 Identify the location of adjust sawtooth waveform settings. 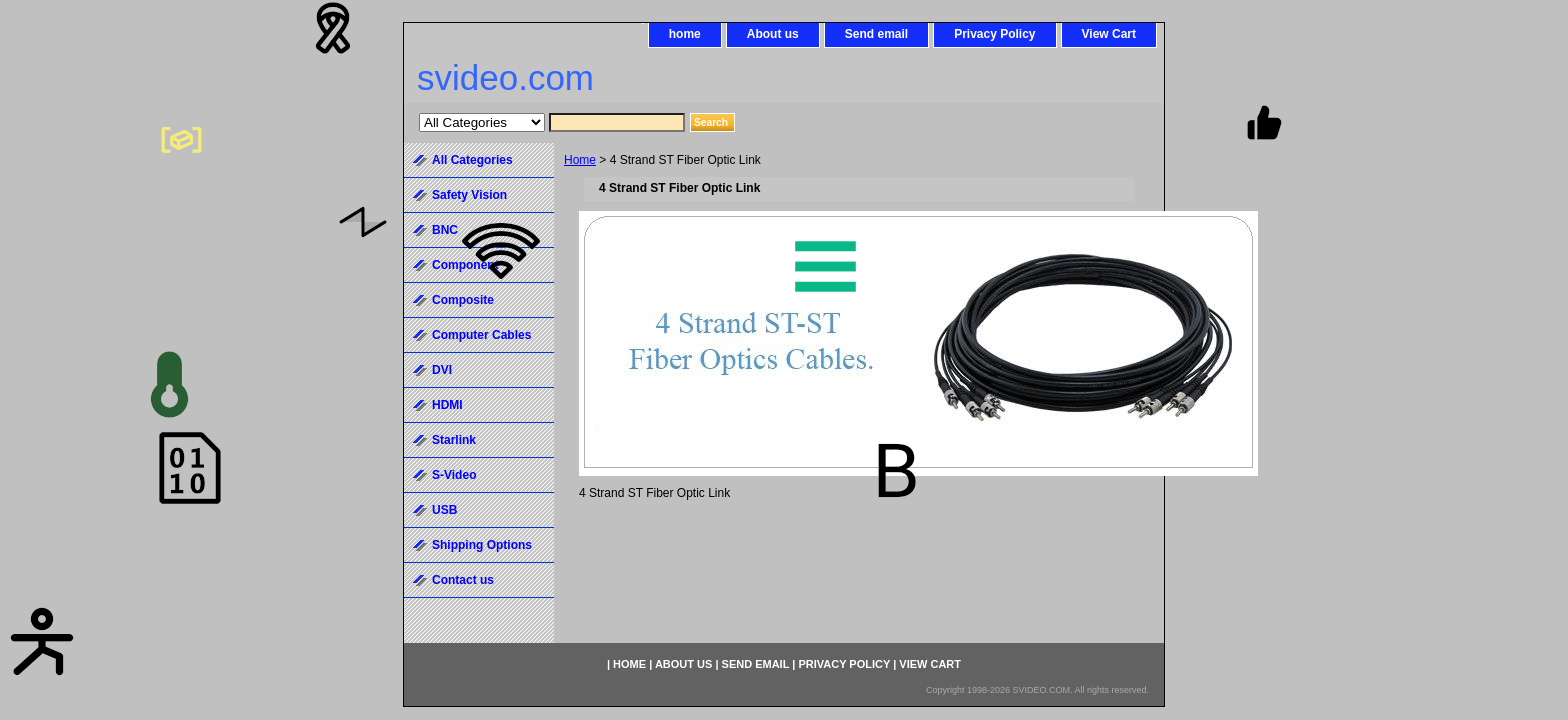
(363, 222).